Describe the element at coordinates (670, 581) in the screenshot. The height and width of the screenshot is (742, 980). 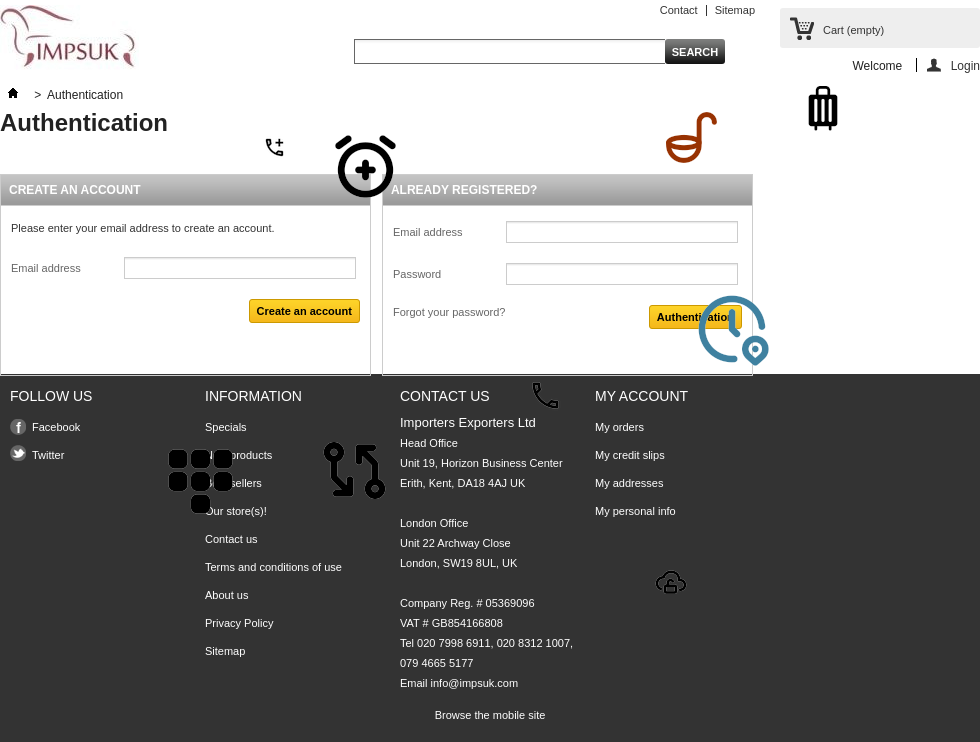
I see `cloud storage with unlocked security` at that location.